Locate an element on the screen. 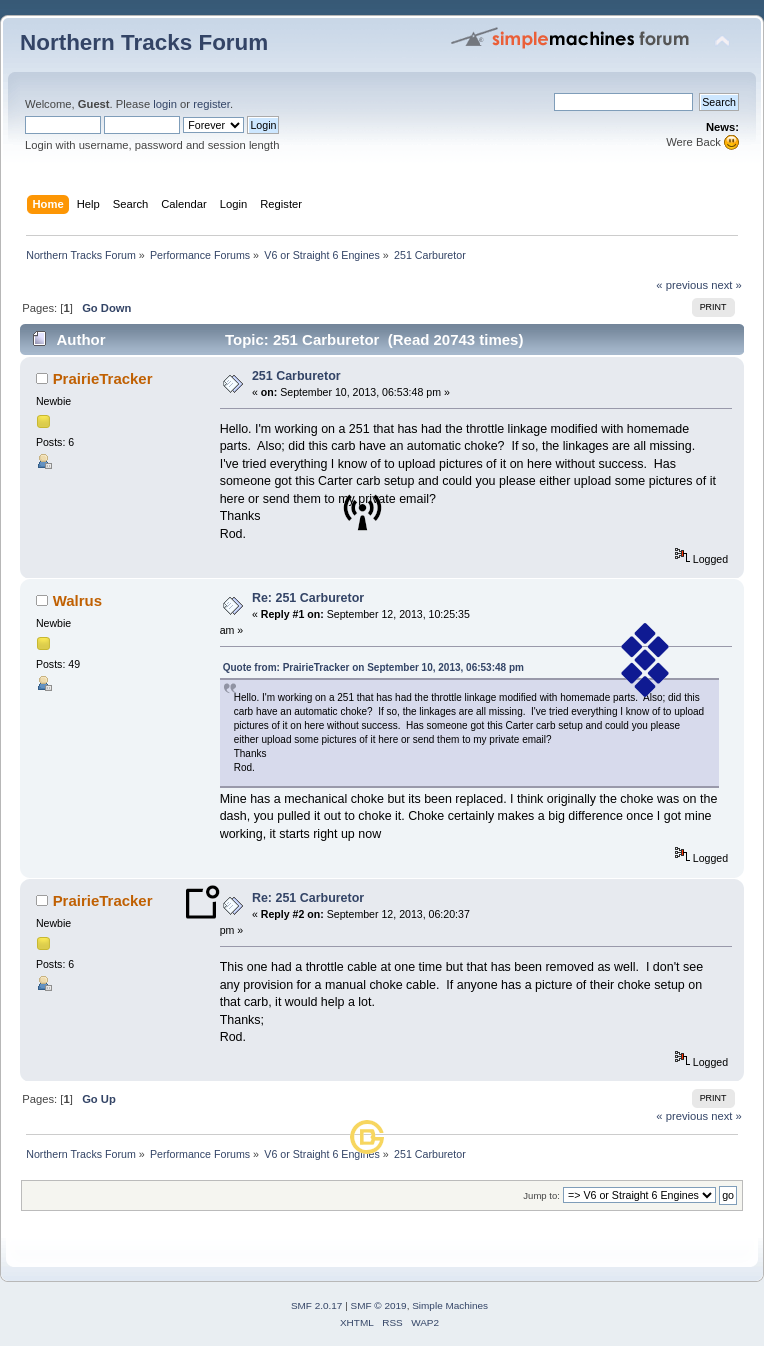 This screenshot has width=764, height=1346. open the Beijing Subway app is located at coordinates (367, 1137).